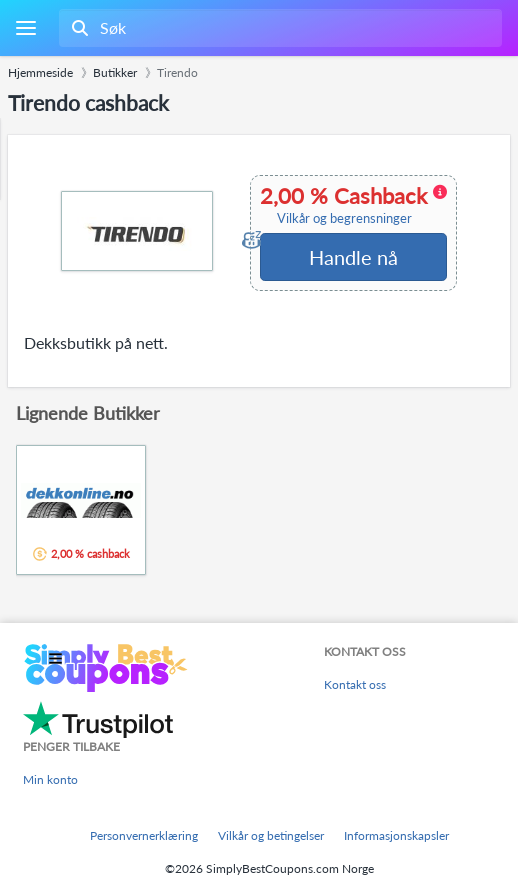 This screenshot has width=518, height=893. Describe the element at coordinates (251, 240) in the screenshot. I see `temporarily disable github copilot suggestions` at that location.